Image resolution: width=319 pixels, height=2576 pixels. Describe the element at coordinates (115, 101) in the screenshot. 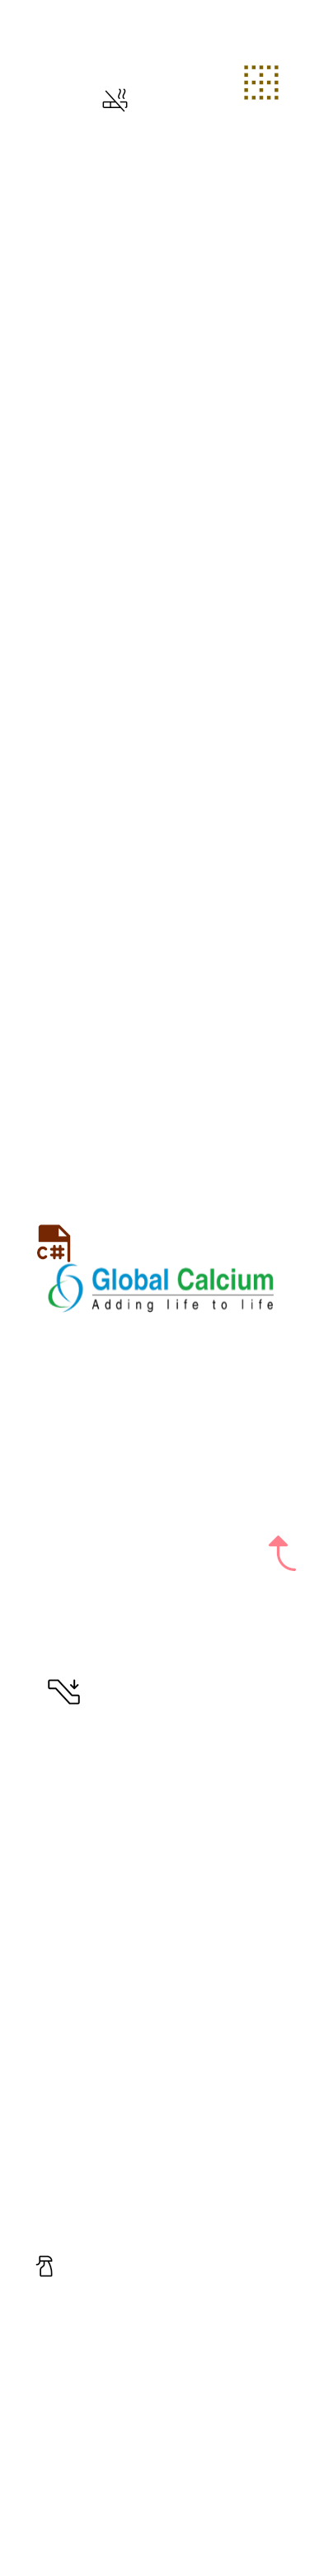

I see `no smoking zone indicator` at that location.